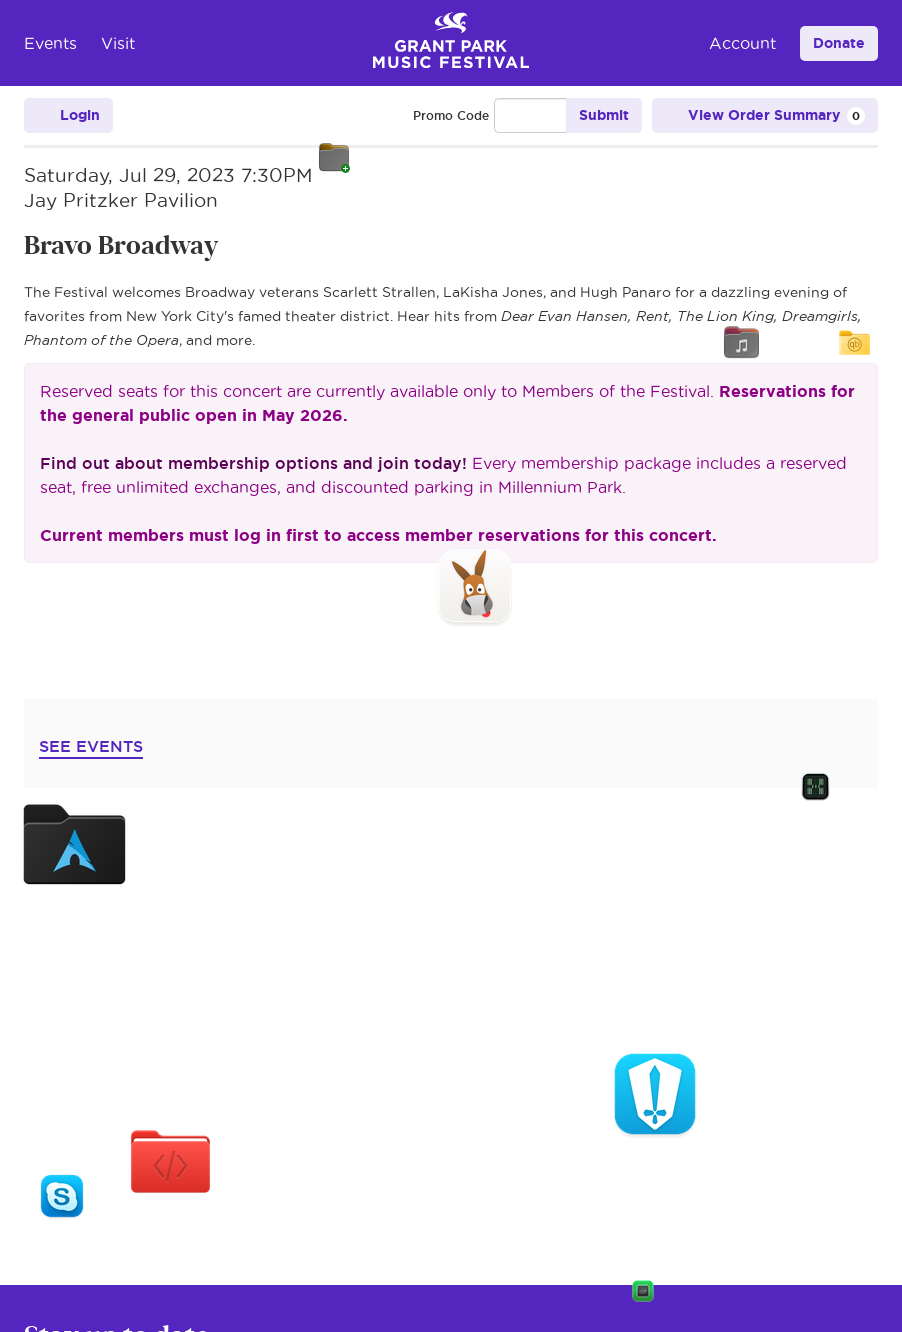 The width and height of the screenshot is (902, 1332). What do you see at coordinates (741, 341) in the screenshot?
I see `open your music folder` at bounding box center [741, 341].